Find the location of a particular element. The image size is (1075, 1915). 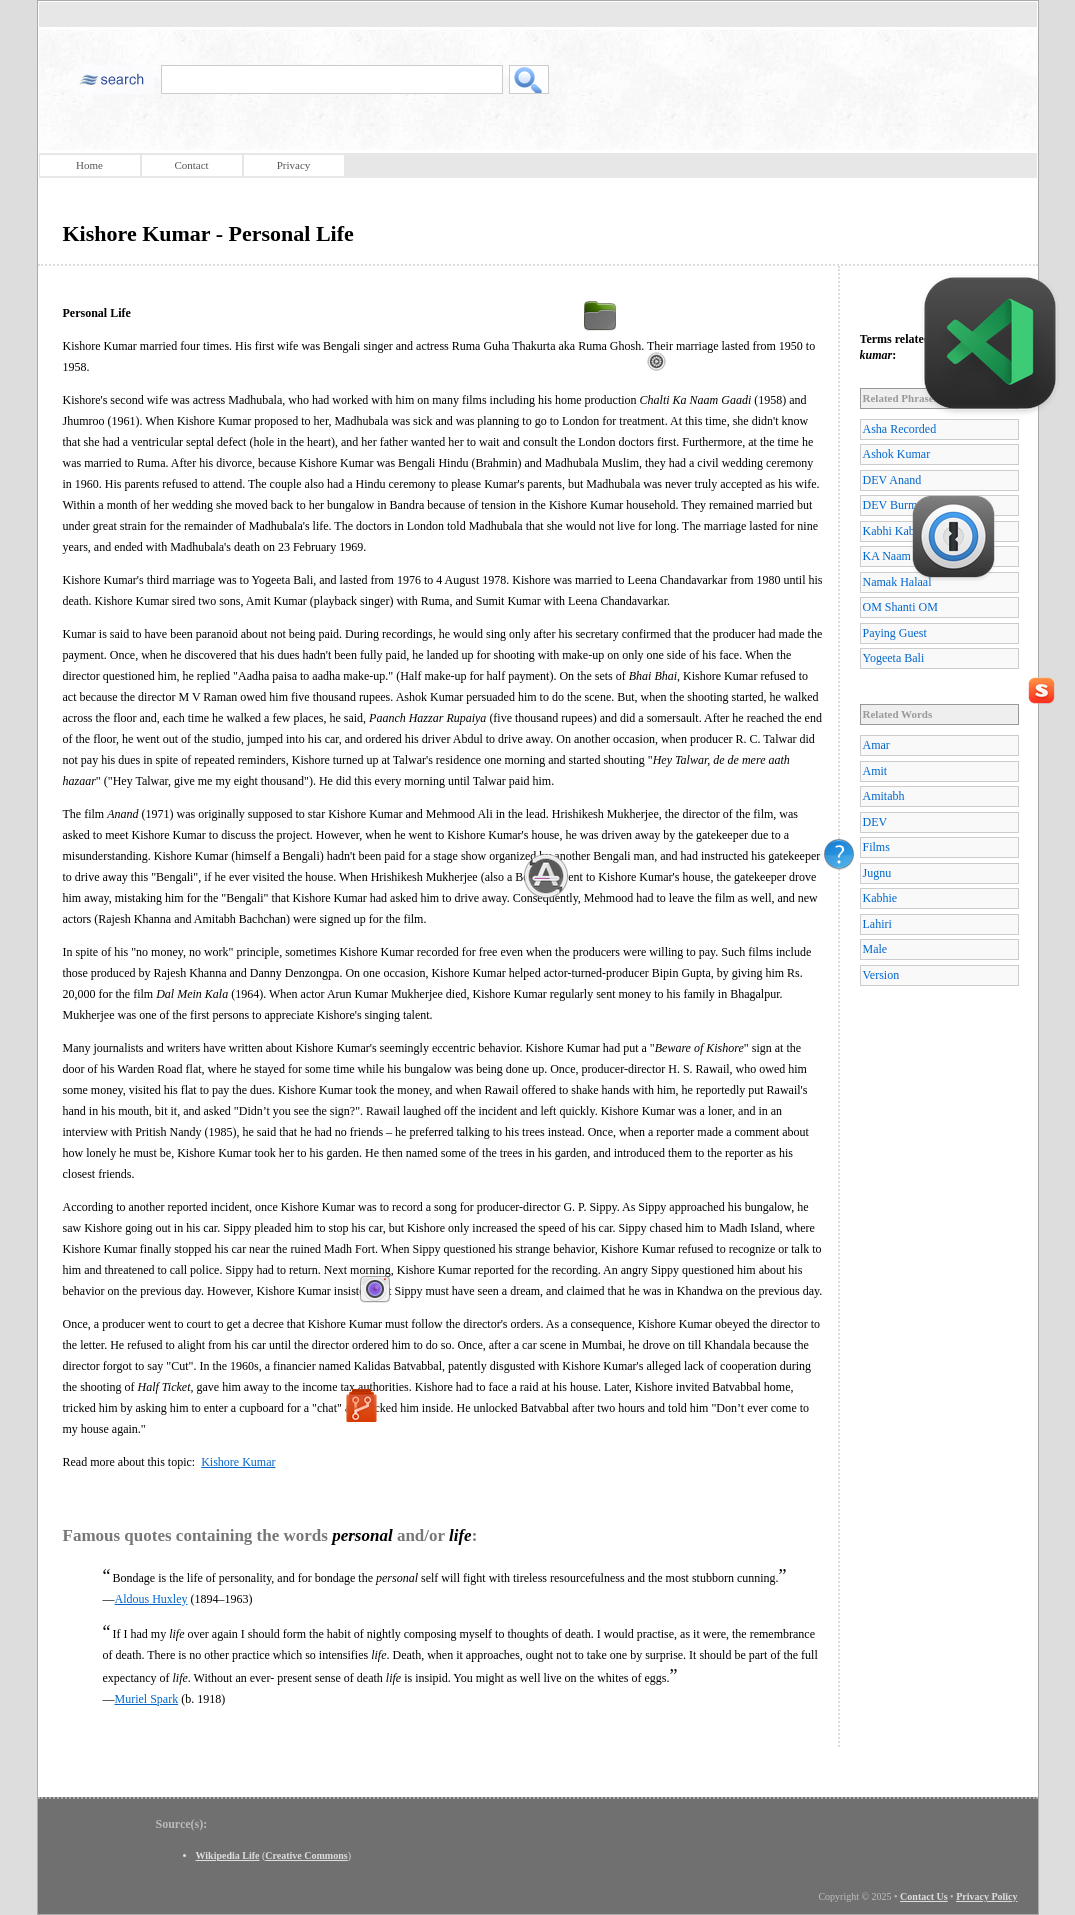

open visual studio code insiders app is located at coordinates (990, 343).